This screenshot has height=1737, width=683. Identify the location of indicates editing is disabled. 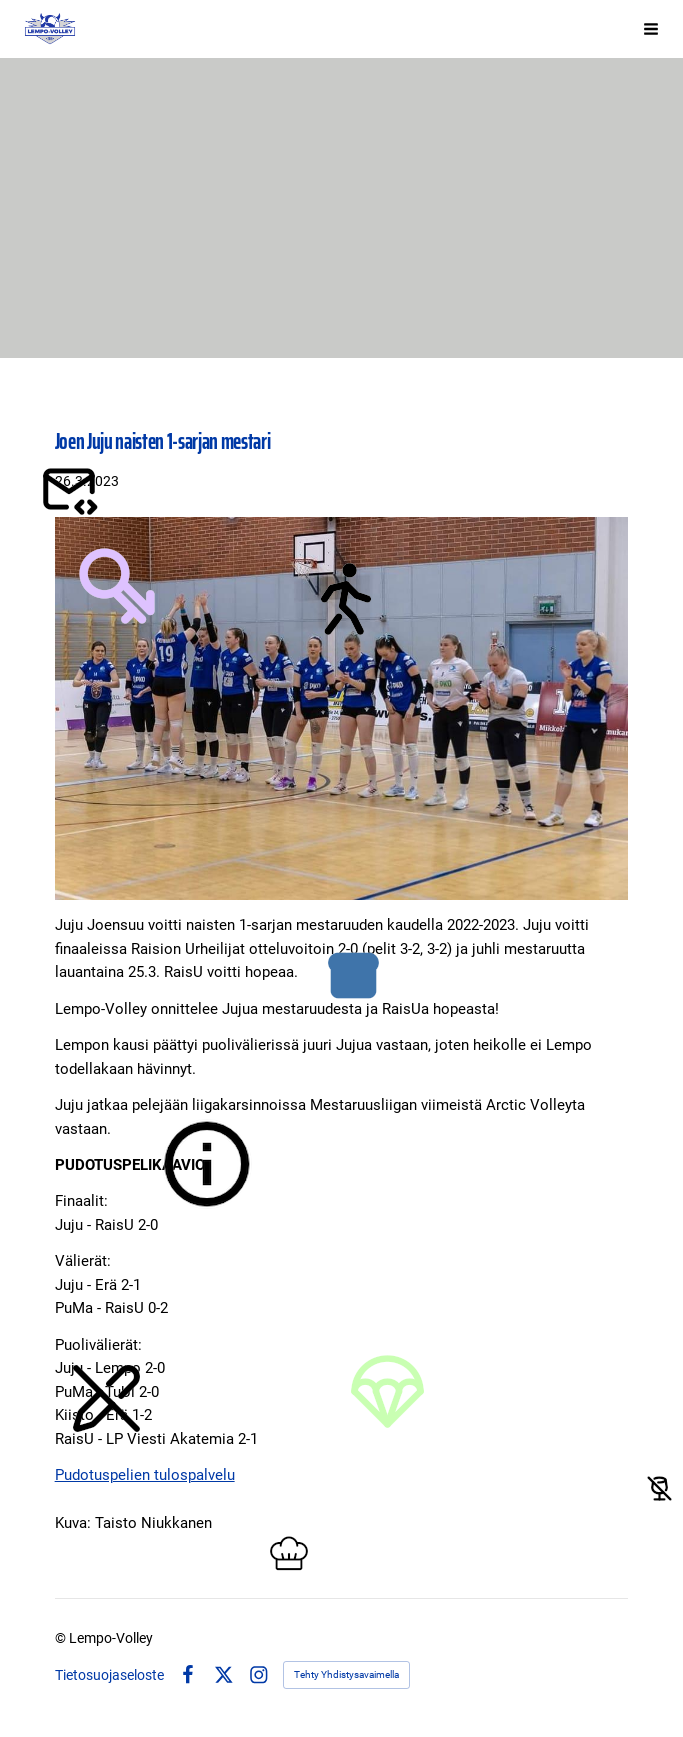
(106, 1398).